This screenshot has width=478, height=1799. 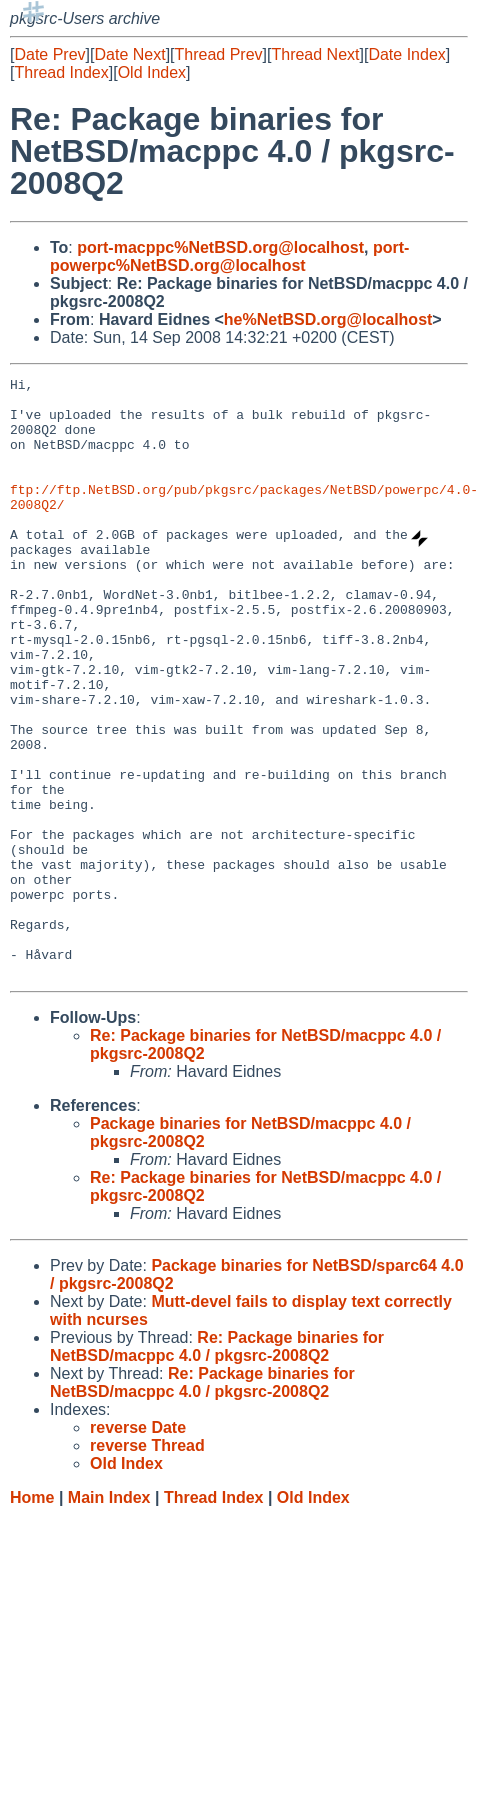 I want to click on glide app logo, so click(x=419, y=538).